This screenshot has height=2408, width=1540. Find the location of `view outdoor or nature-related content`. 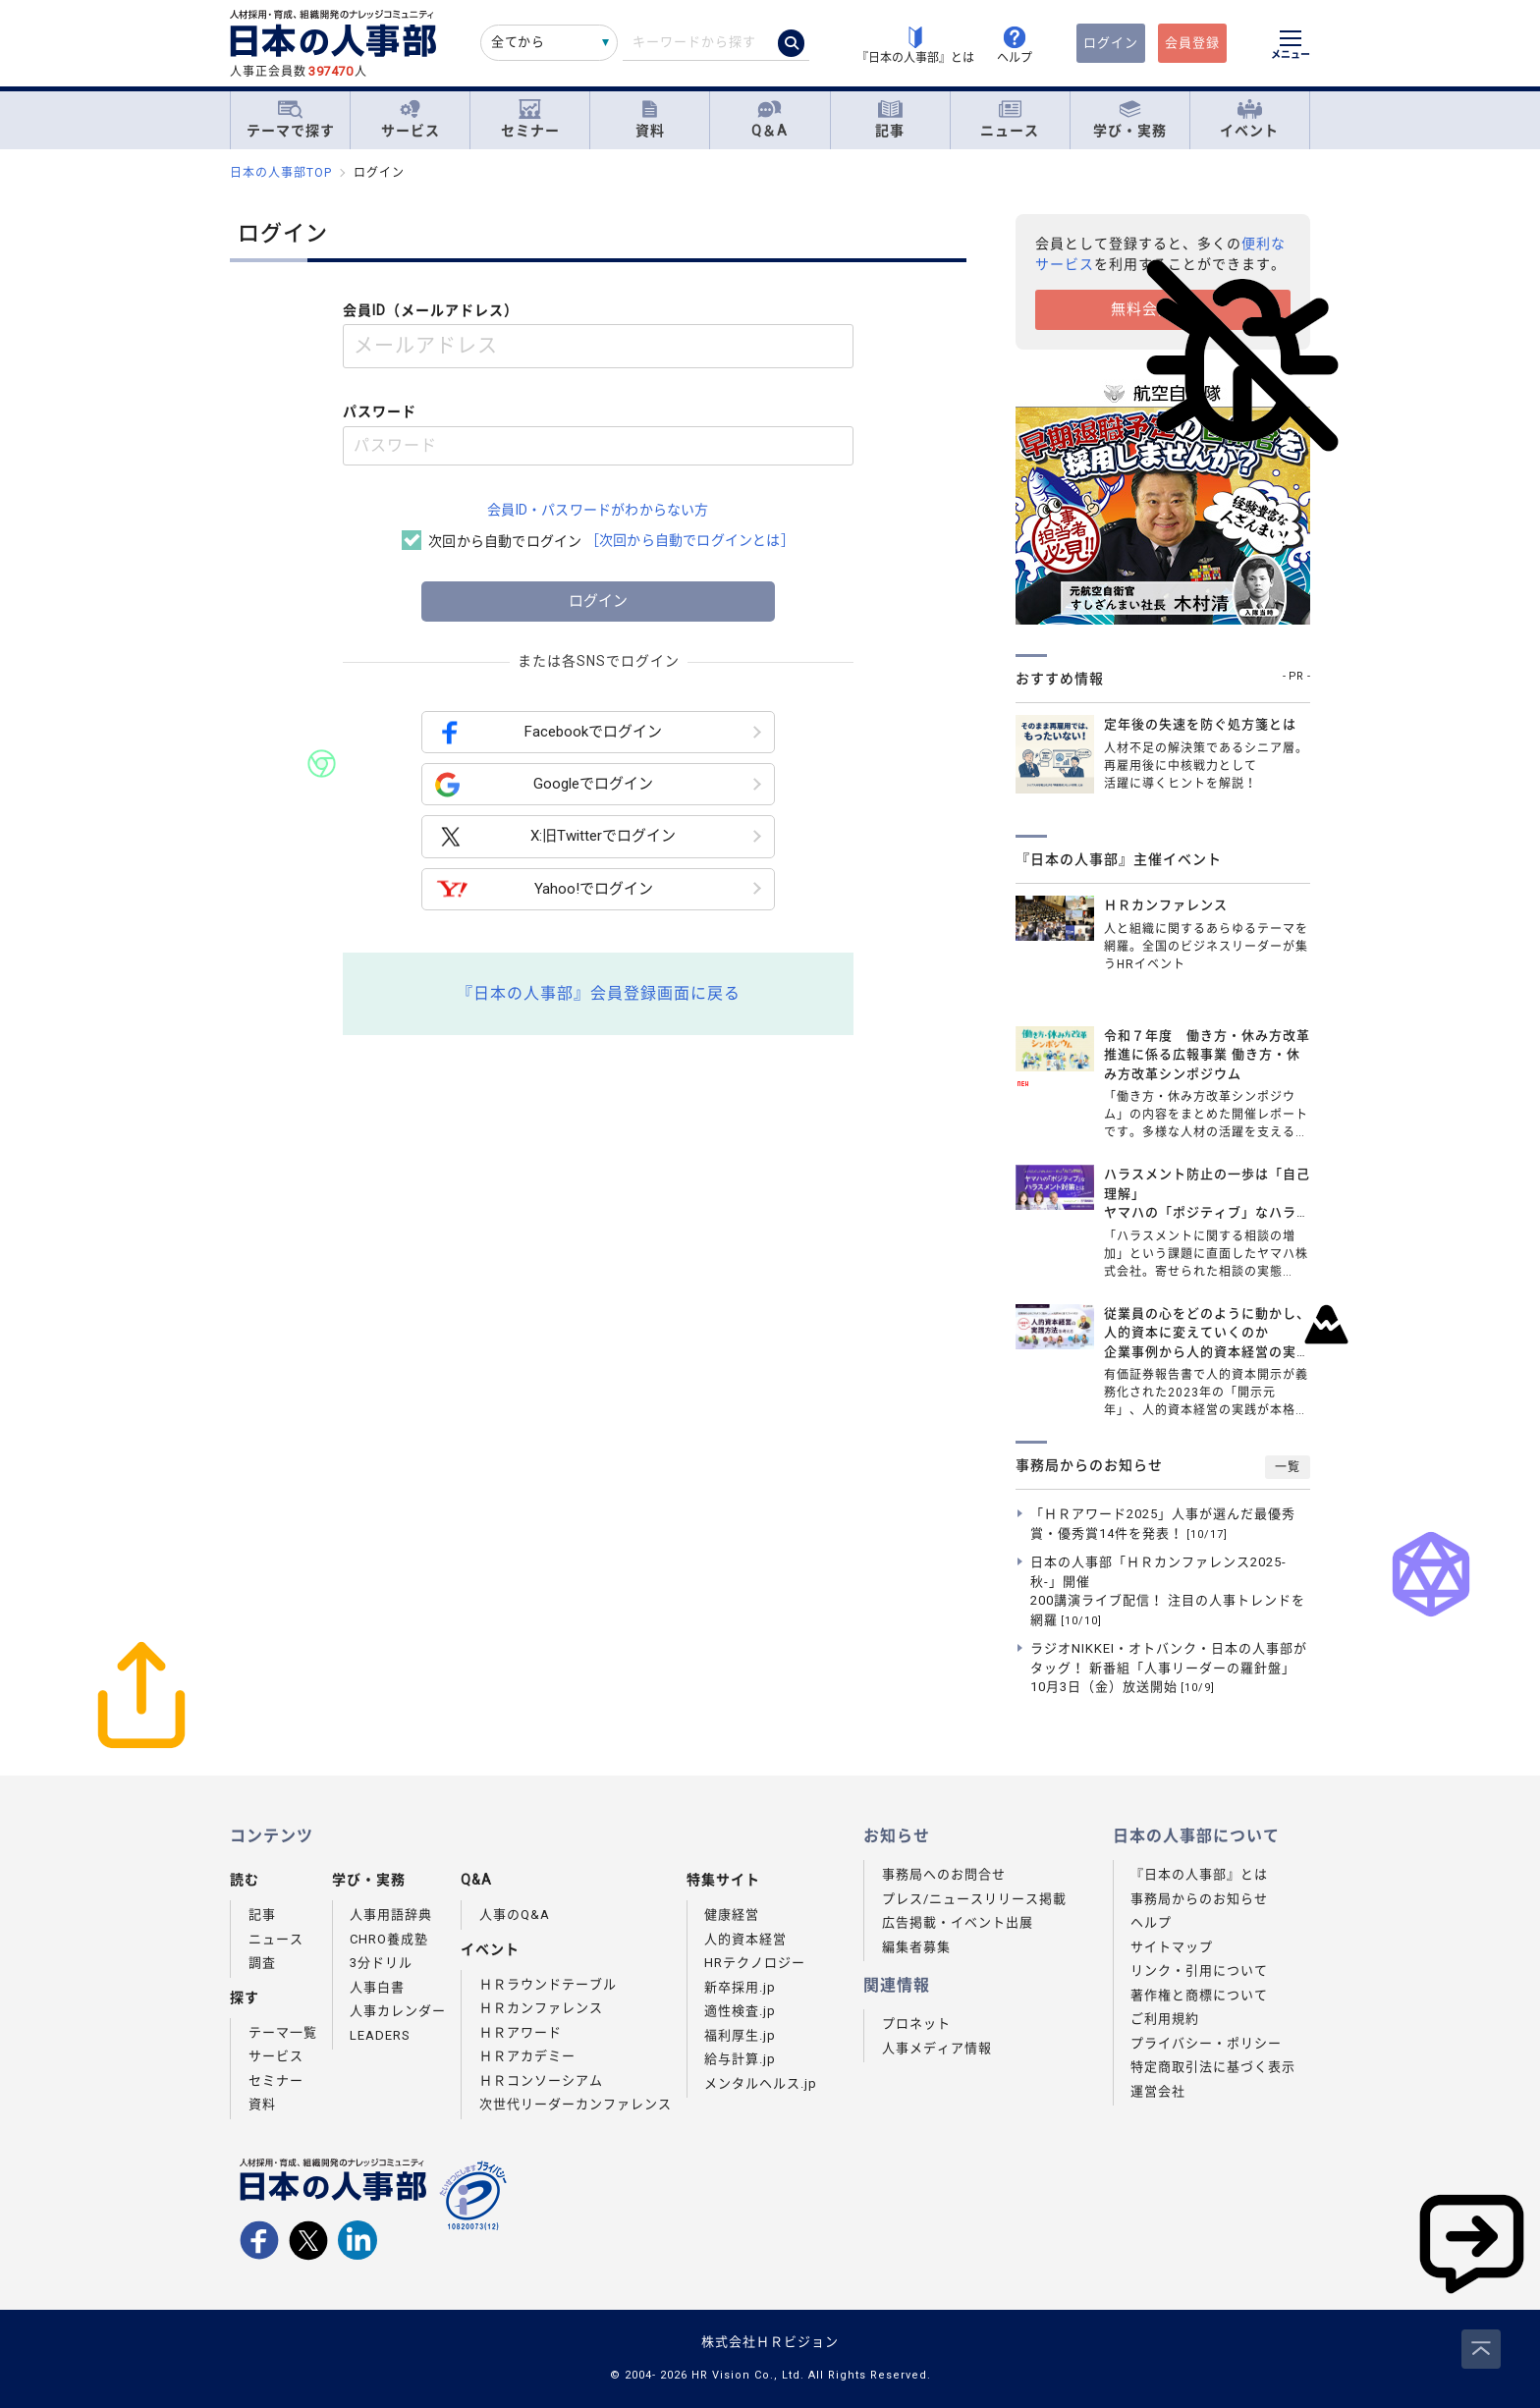

view outdoor or nature-related content is located at coordinates (1326, 1324).